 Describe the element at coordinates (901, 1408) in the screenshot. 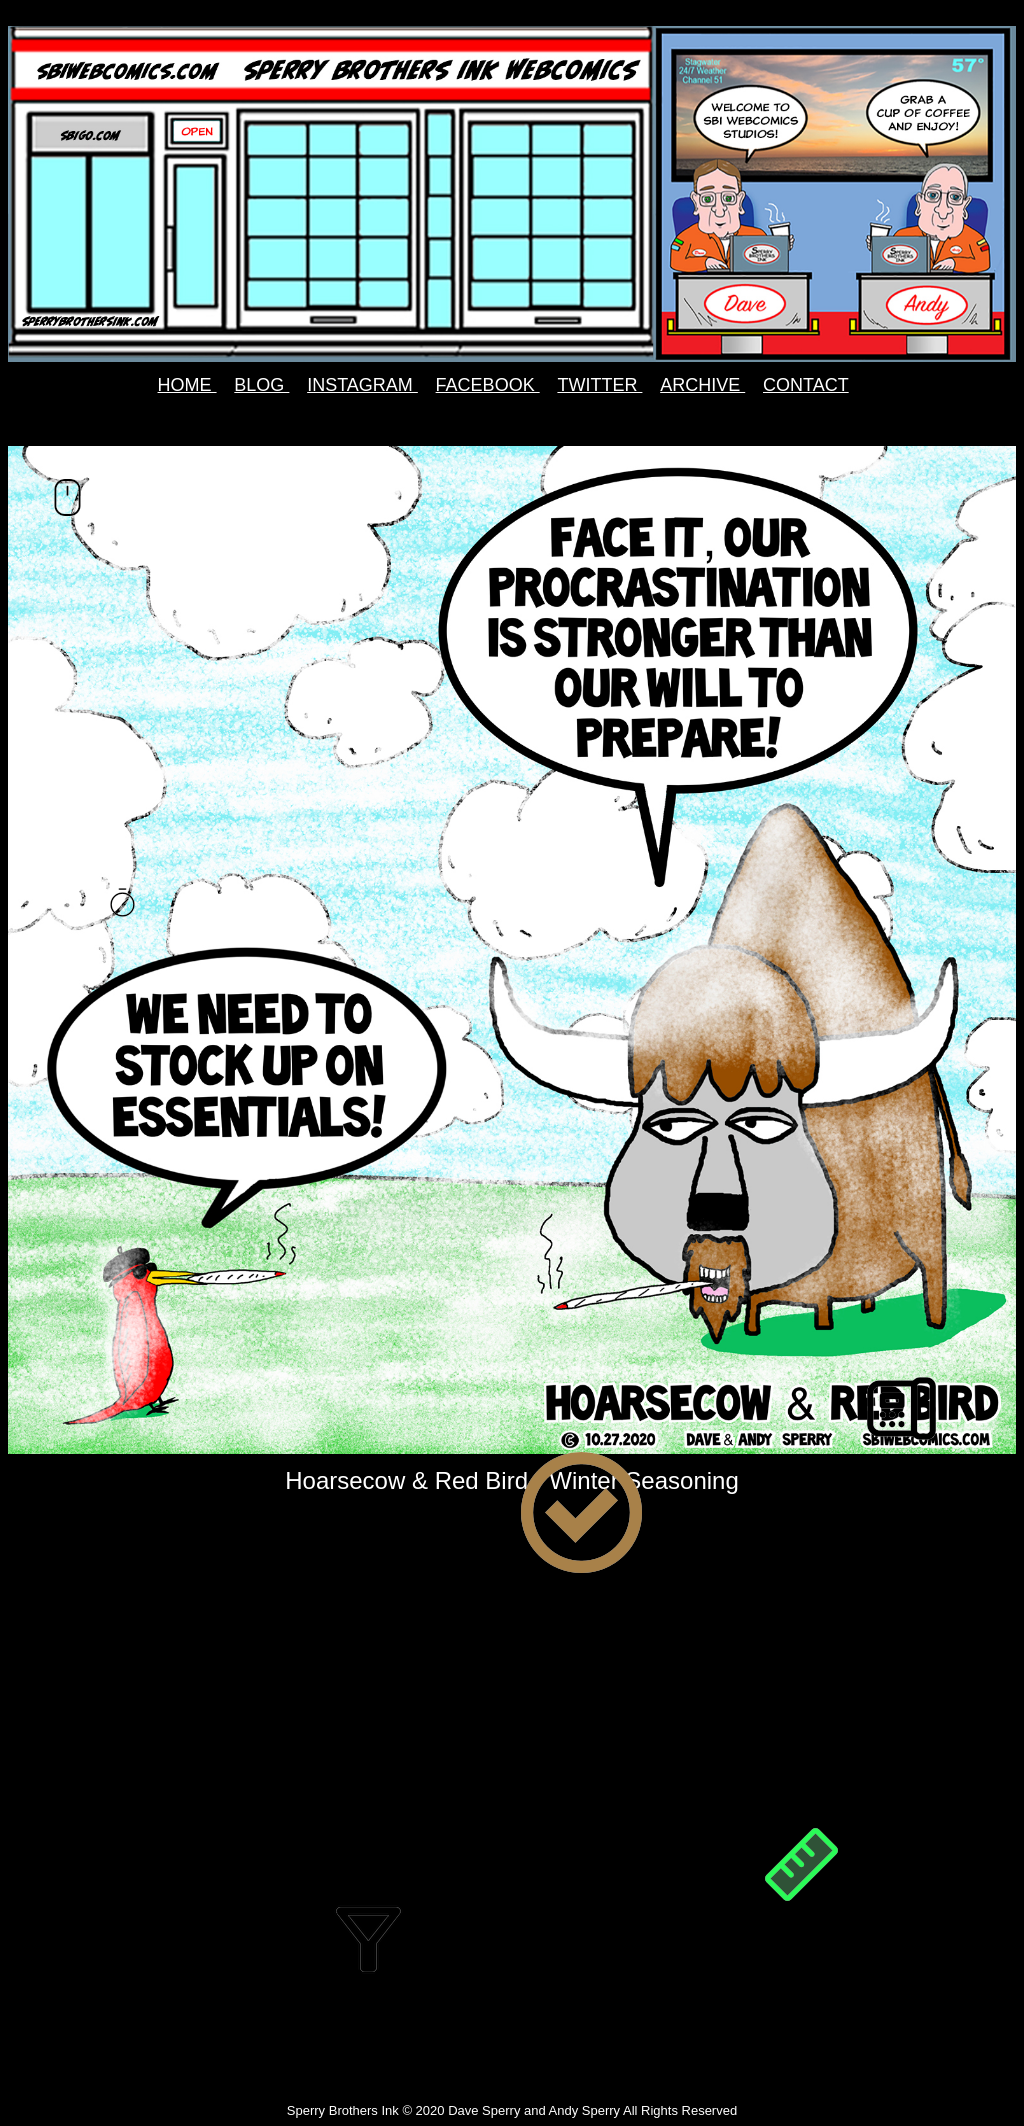

I see `call using landline phone` at that location.